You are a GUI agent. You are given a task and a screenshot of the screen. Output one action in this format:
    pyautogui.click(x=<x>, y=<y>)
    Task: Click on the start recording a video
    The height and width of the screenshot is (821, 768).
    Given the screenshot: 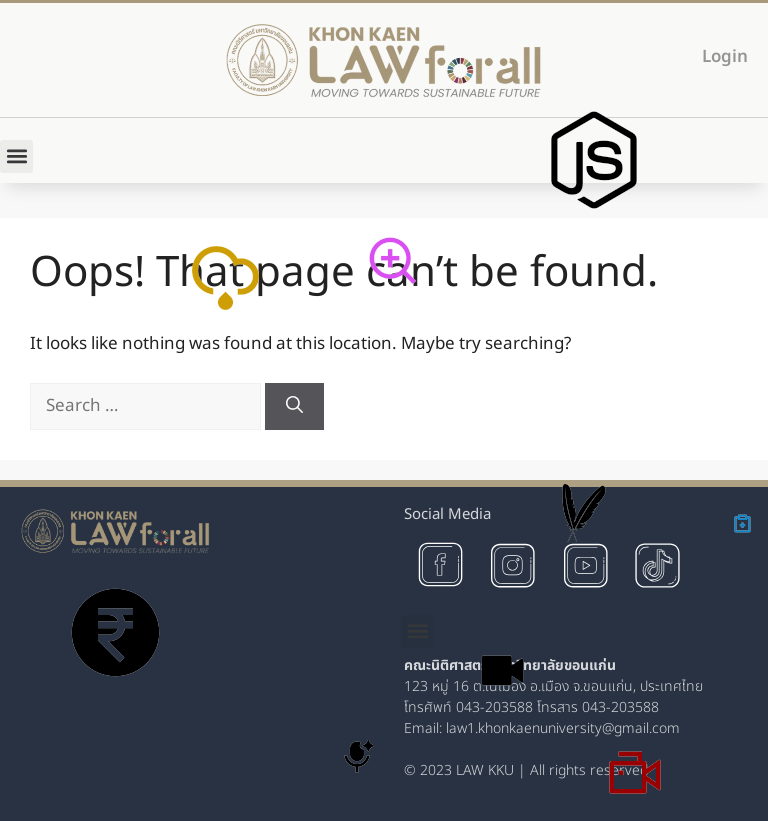 What is the action you would take?
    pyautogui.click(x=635, y=775)
    